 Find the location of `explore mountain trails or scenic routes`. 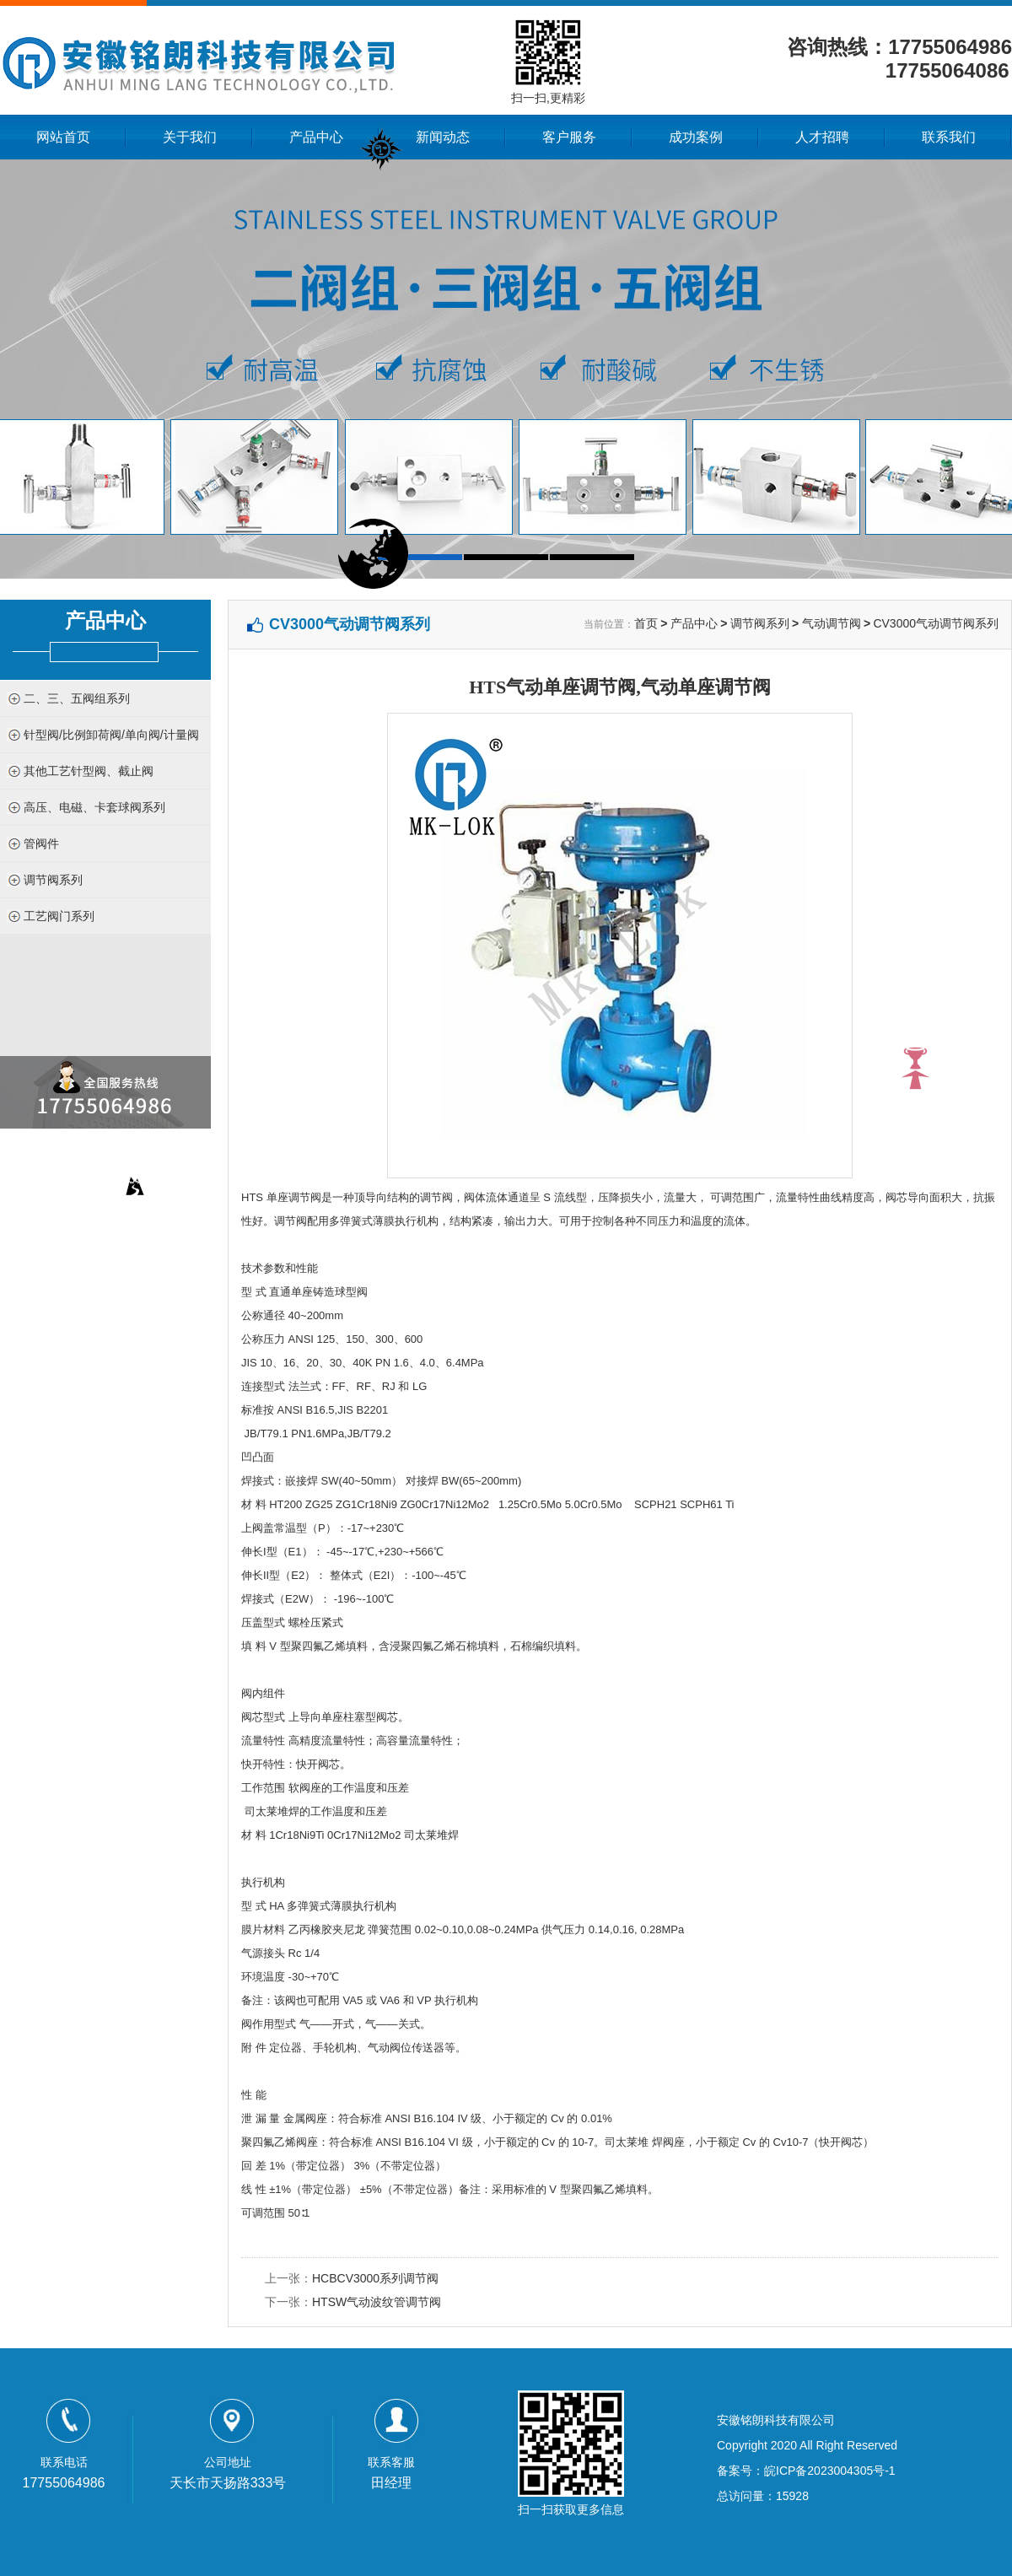

explore mountain trails or scenic routes is located at coordinates (135, 1186).